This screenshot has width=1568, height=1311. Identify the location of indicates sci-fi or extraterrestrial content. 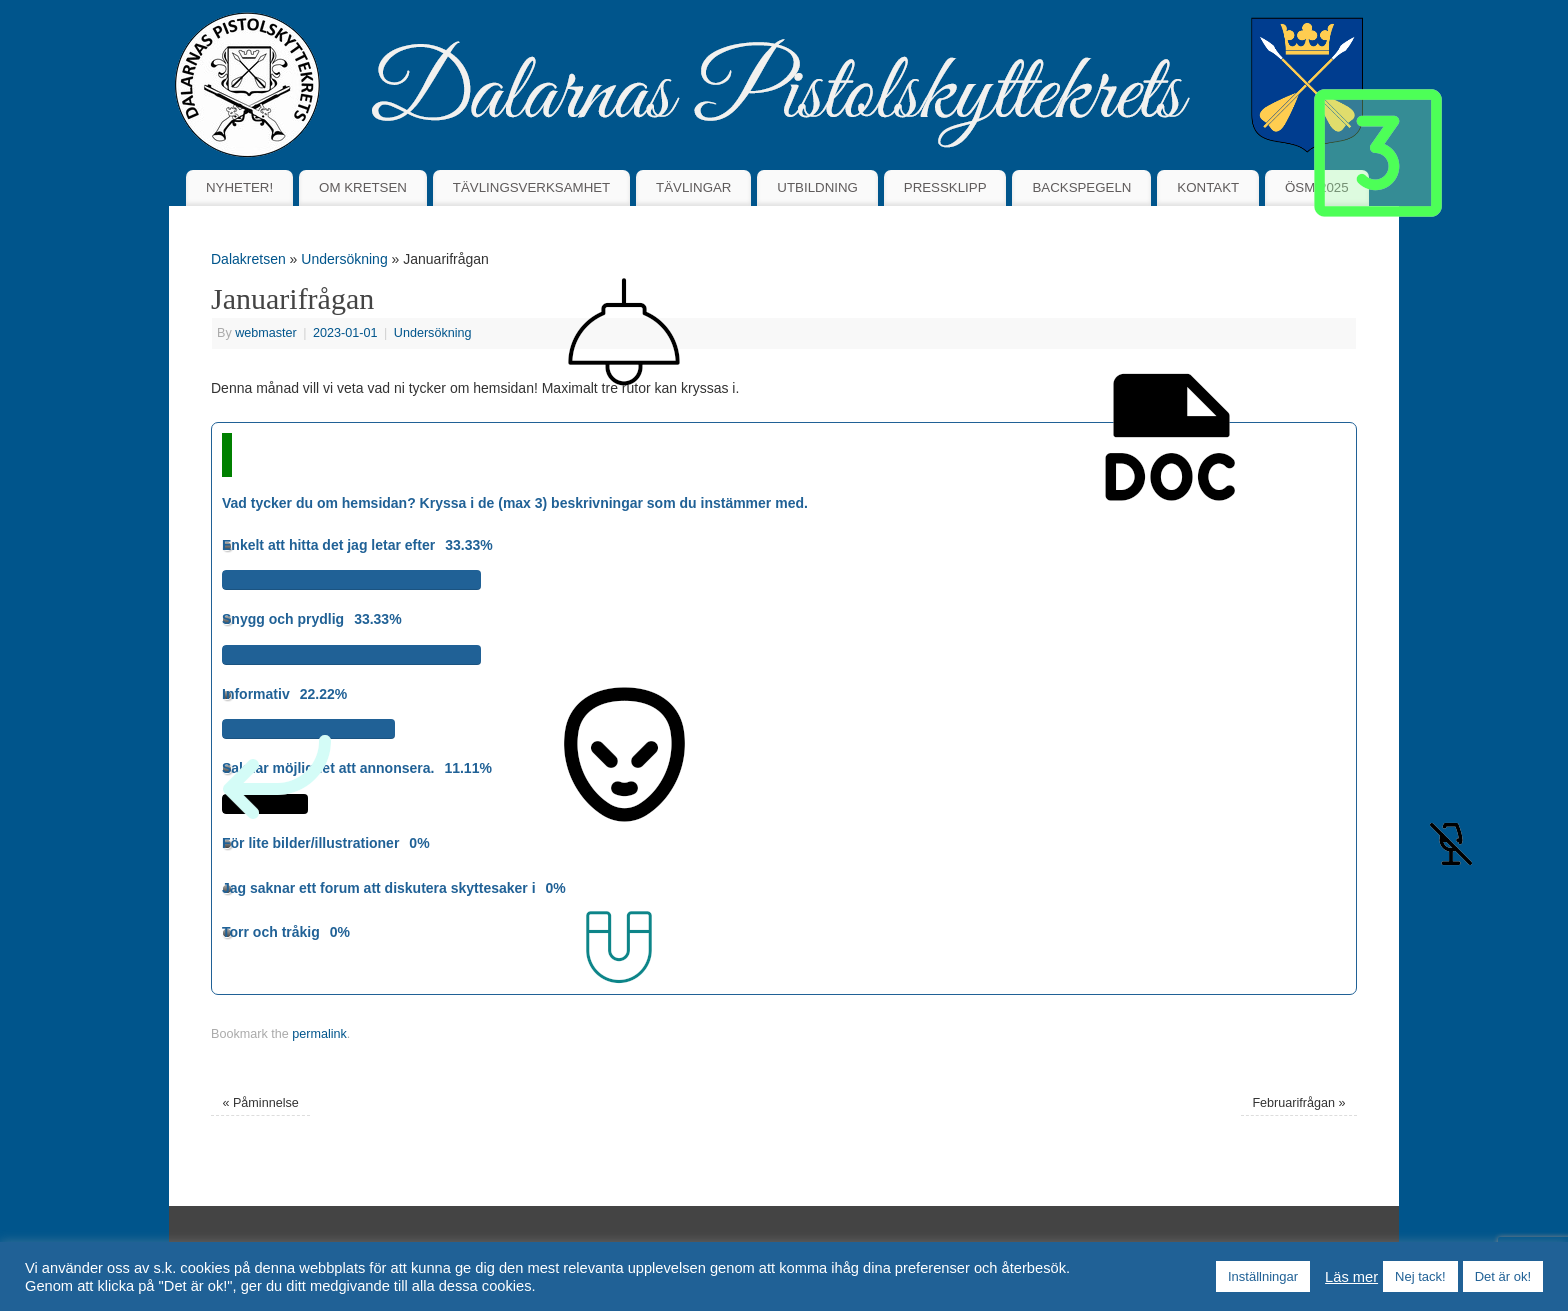
(624, 754).